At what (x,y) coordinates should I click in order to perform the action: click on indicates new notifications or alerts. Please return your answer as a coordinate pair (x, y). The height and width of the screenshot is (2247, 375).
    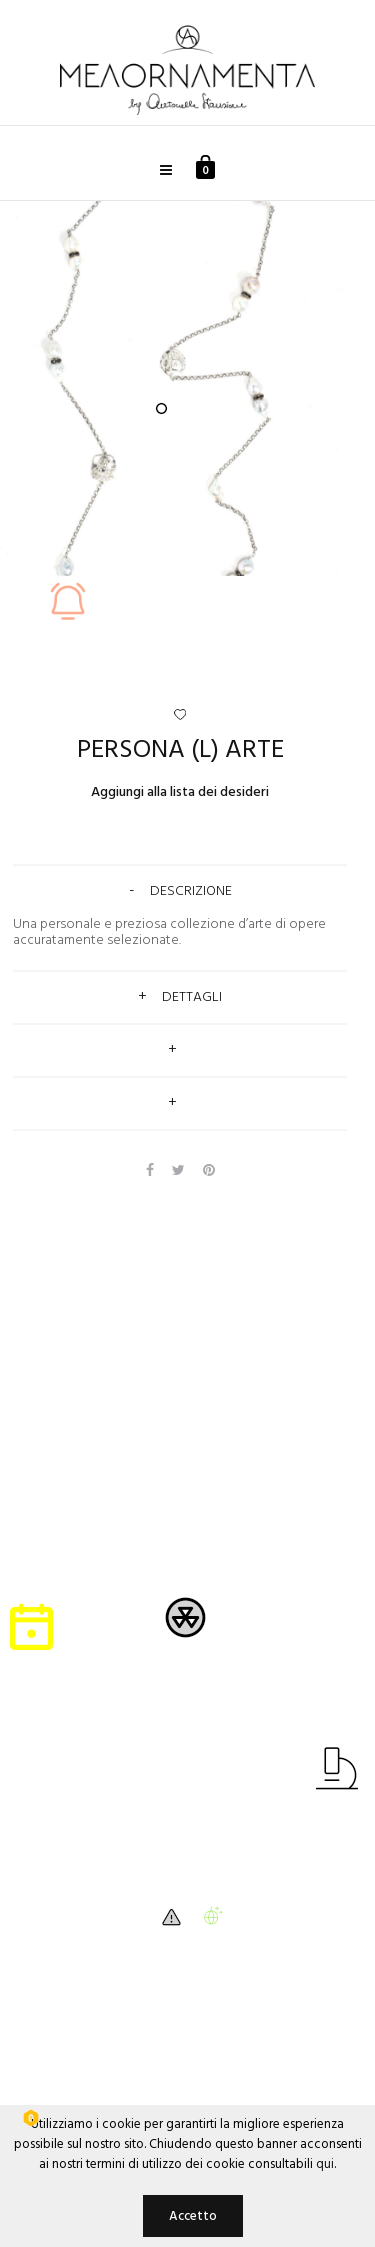
    Looking at the image, I should click on (68, 602).